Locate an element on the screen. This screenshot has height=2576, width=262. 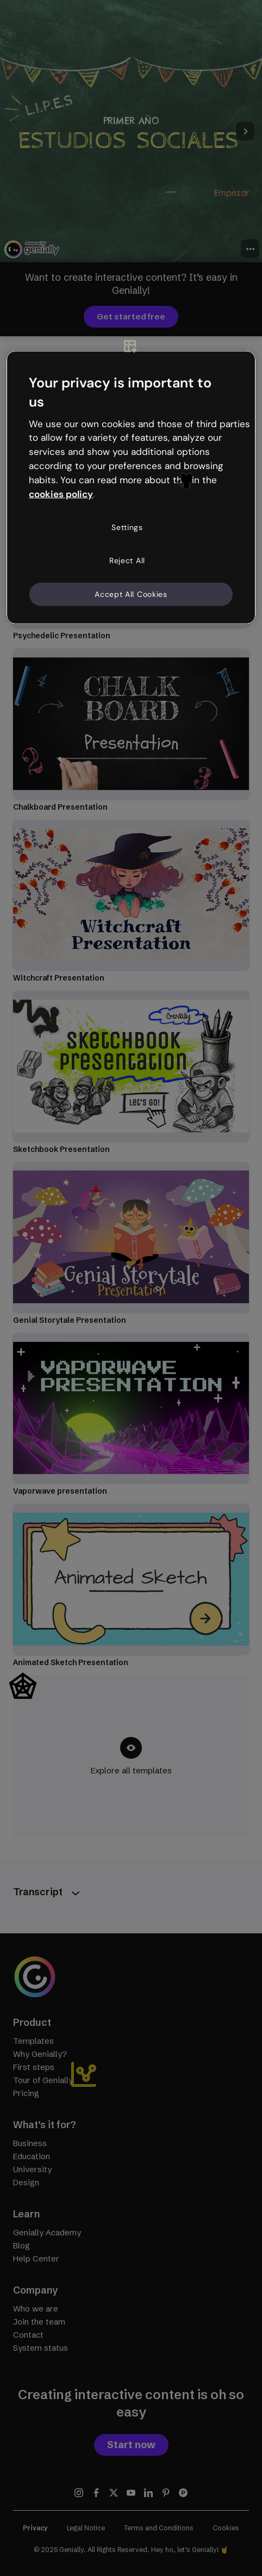
view radar chart analytics is located at coordinates (23, 1686).